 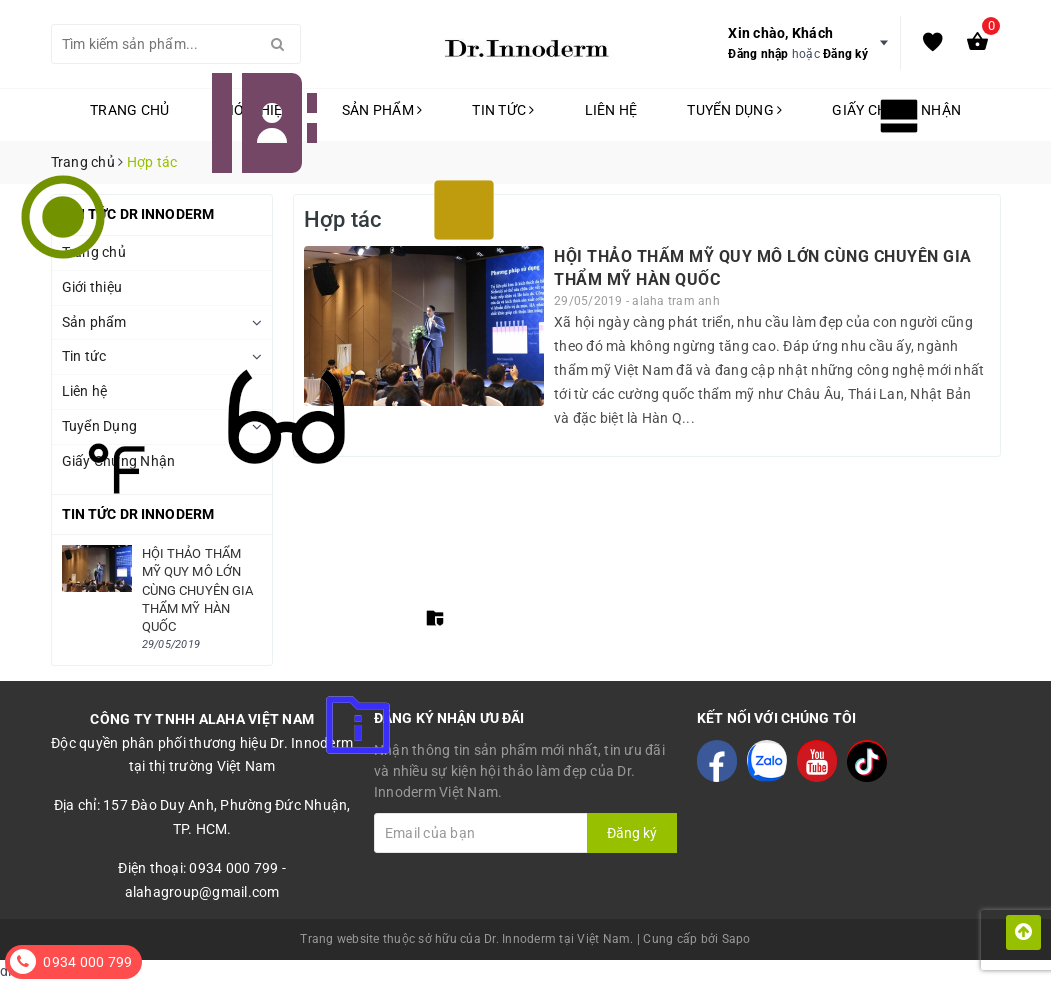 I want to click on enable reading or accessibility mode, so click(x=286, y=421).